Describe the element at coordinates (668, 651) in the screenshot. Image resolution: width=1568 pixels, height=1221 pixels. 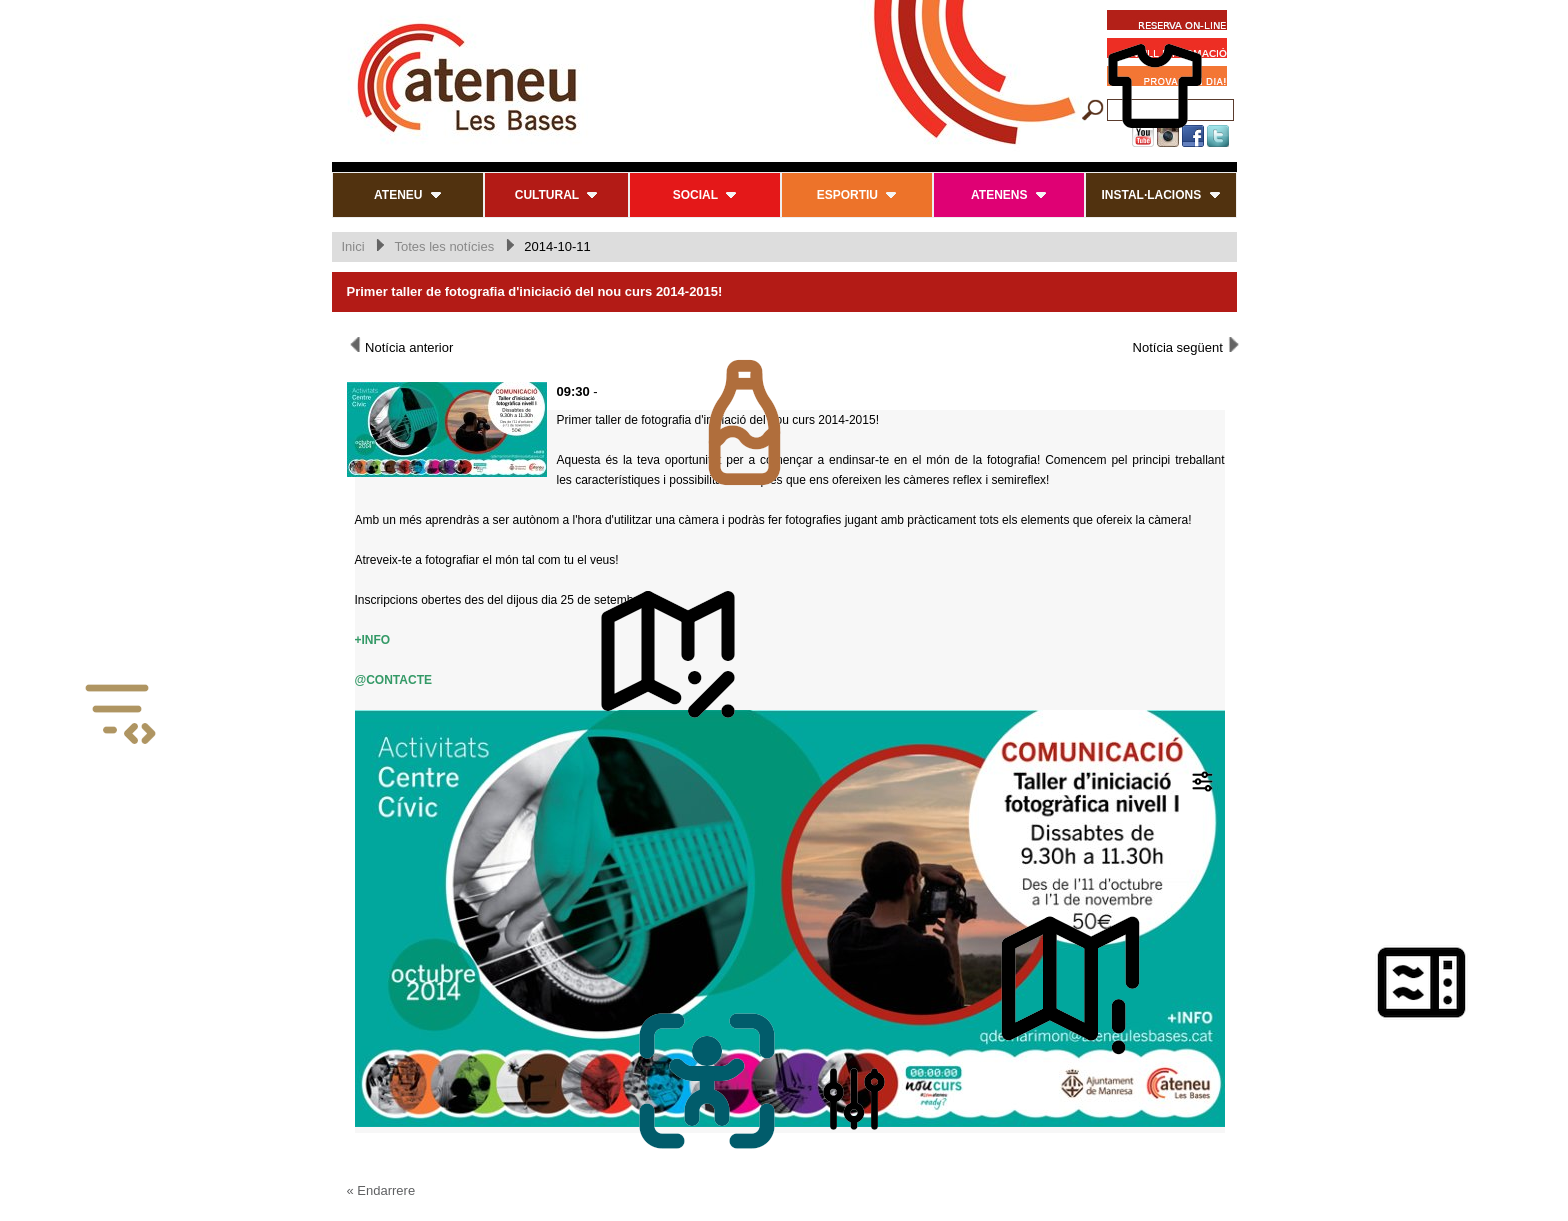
I see `view deals and discounts nearby` at that location.